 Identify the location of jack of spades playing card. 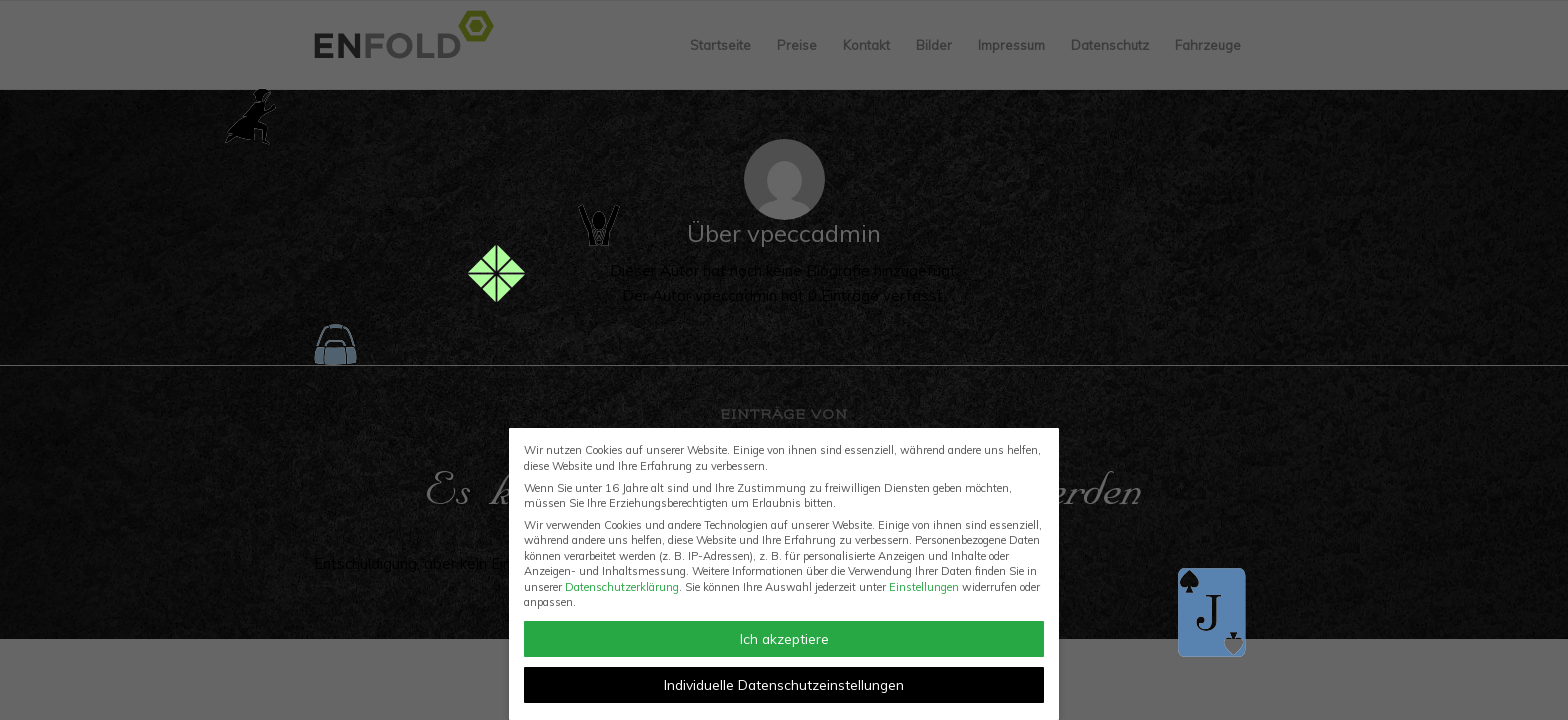
(1211, 612).